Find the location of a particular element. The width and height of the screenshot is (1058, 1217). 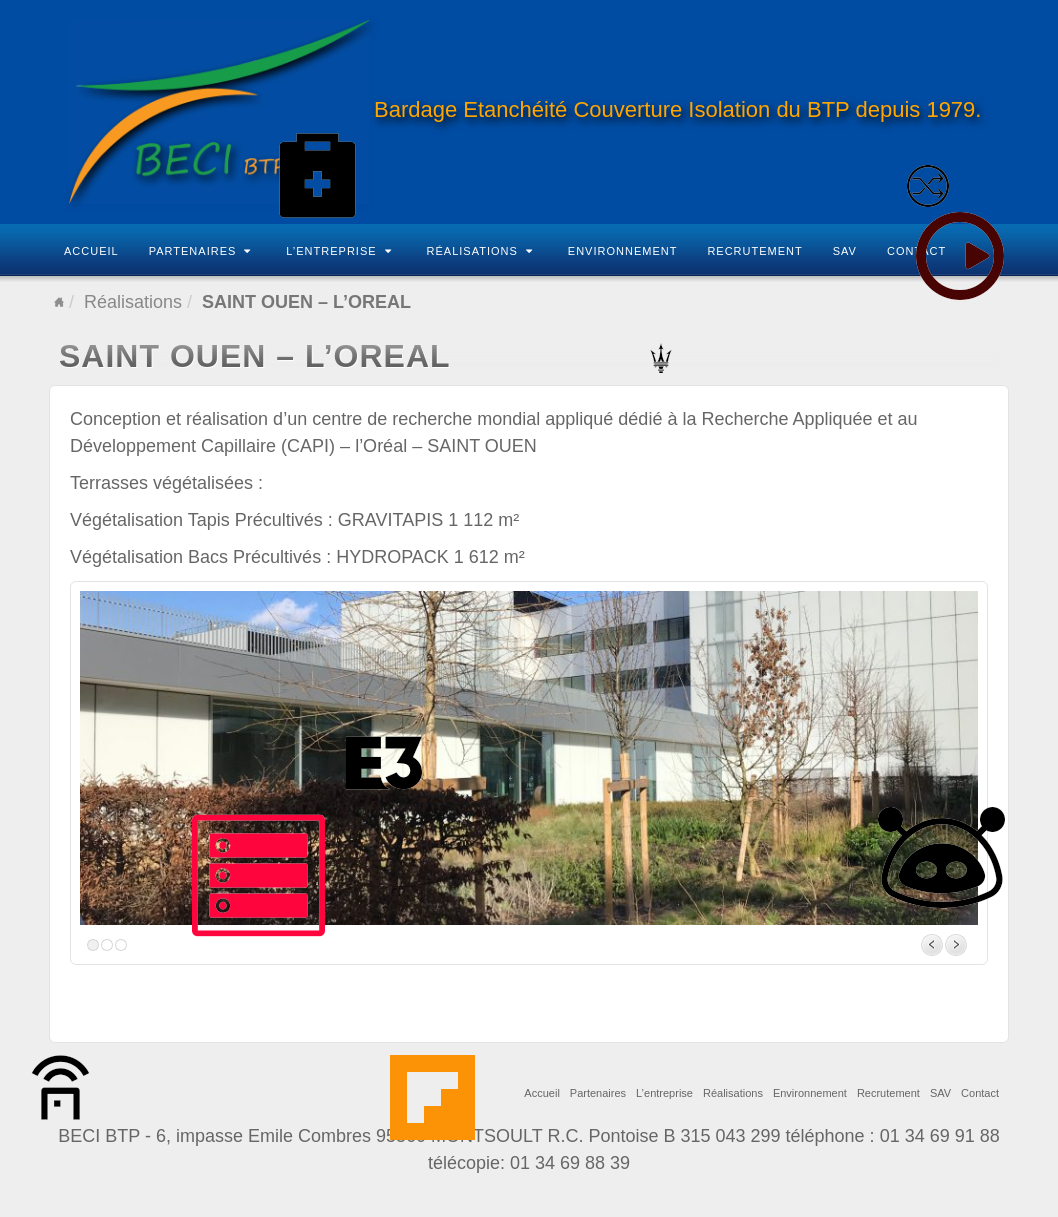

maserati brand logo is located at coordinates (661, 358).